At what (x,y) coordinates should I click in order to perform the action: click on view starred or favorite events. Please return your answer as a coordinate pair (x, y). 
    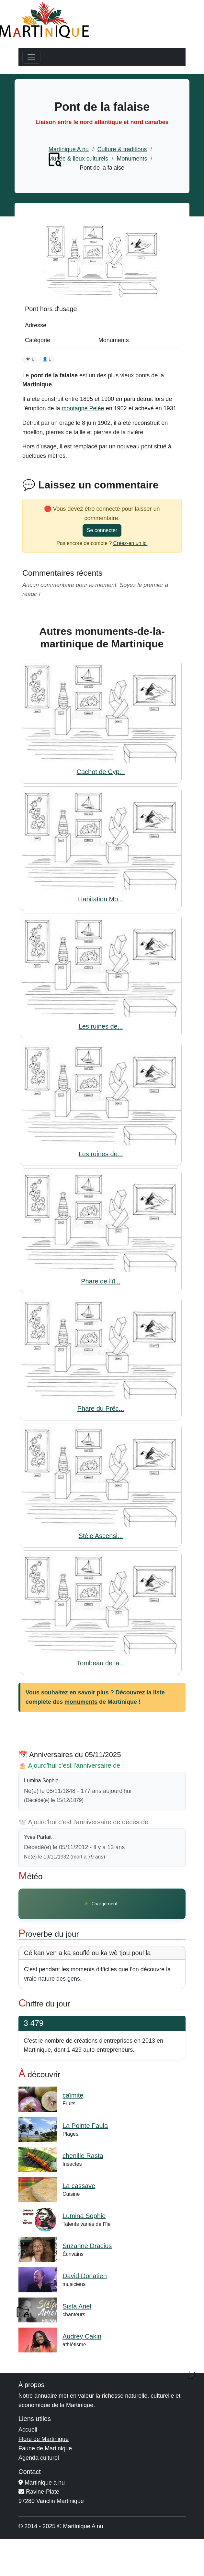
    Looking at the image, I should click on (191, 2375).